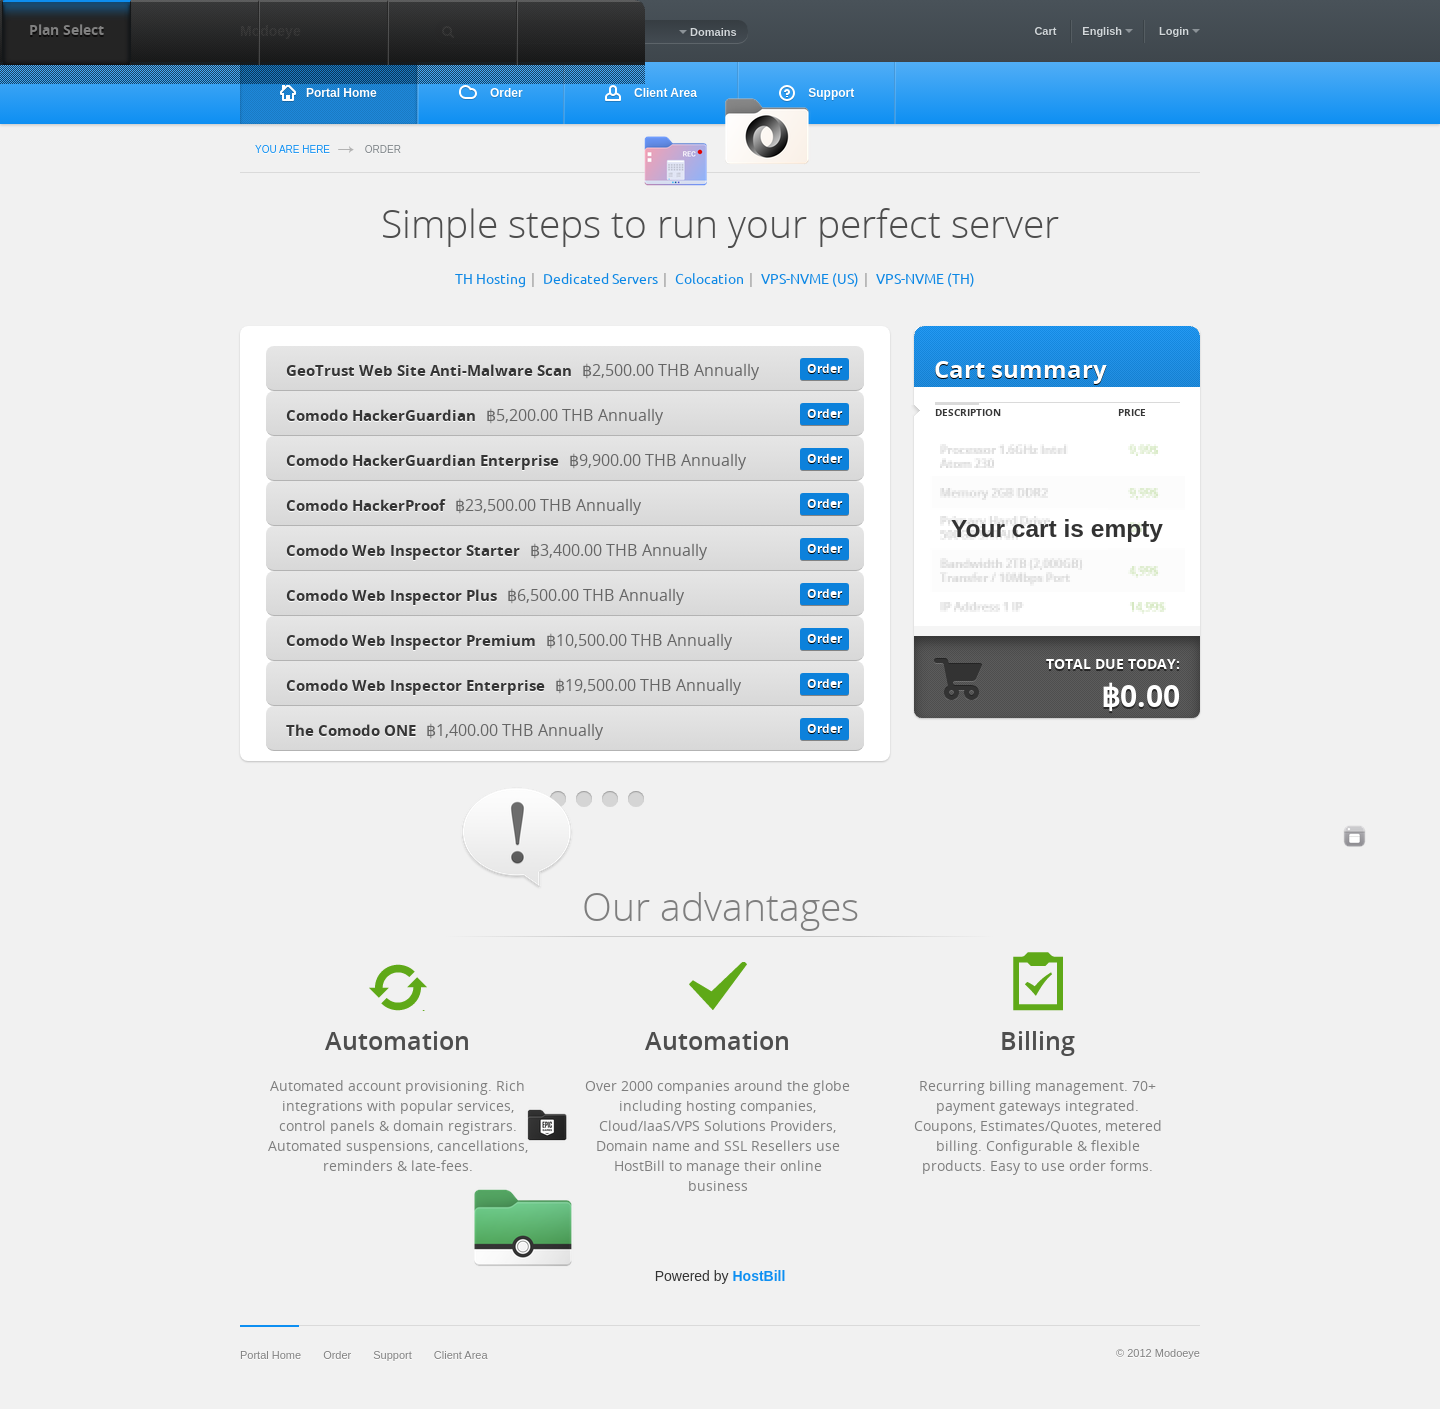 This screenshot has width=1440, height=1409. I want to click on duplicate the current window, so click(1354, 836).